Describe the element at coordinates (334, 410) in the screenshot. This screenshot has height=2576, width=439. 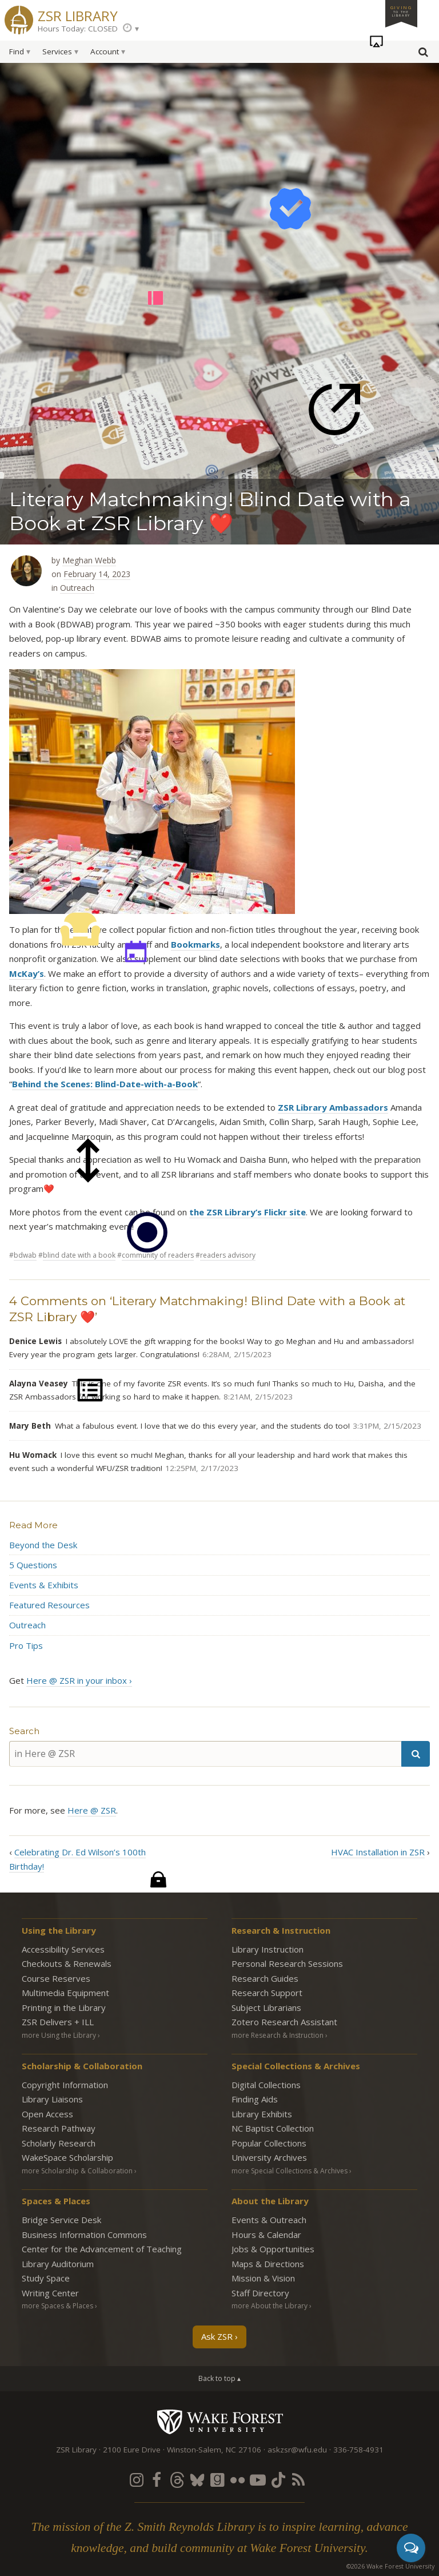
I see `share this content with others` at that location.